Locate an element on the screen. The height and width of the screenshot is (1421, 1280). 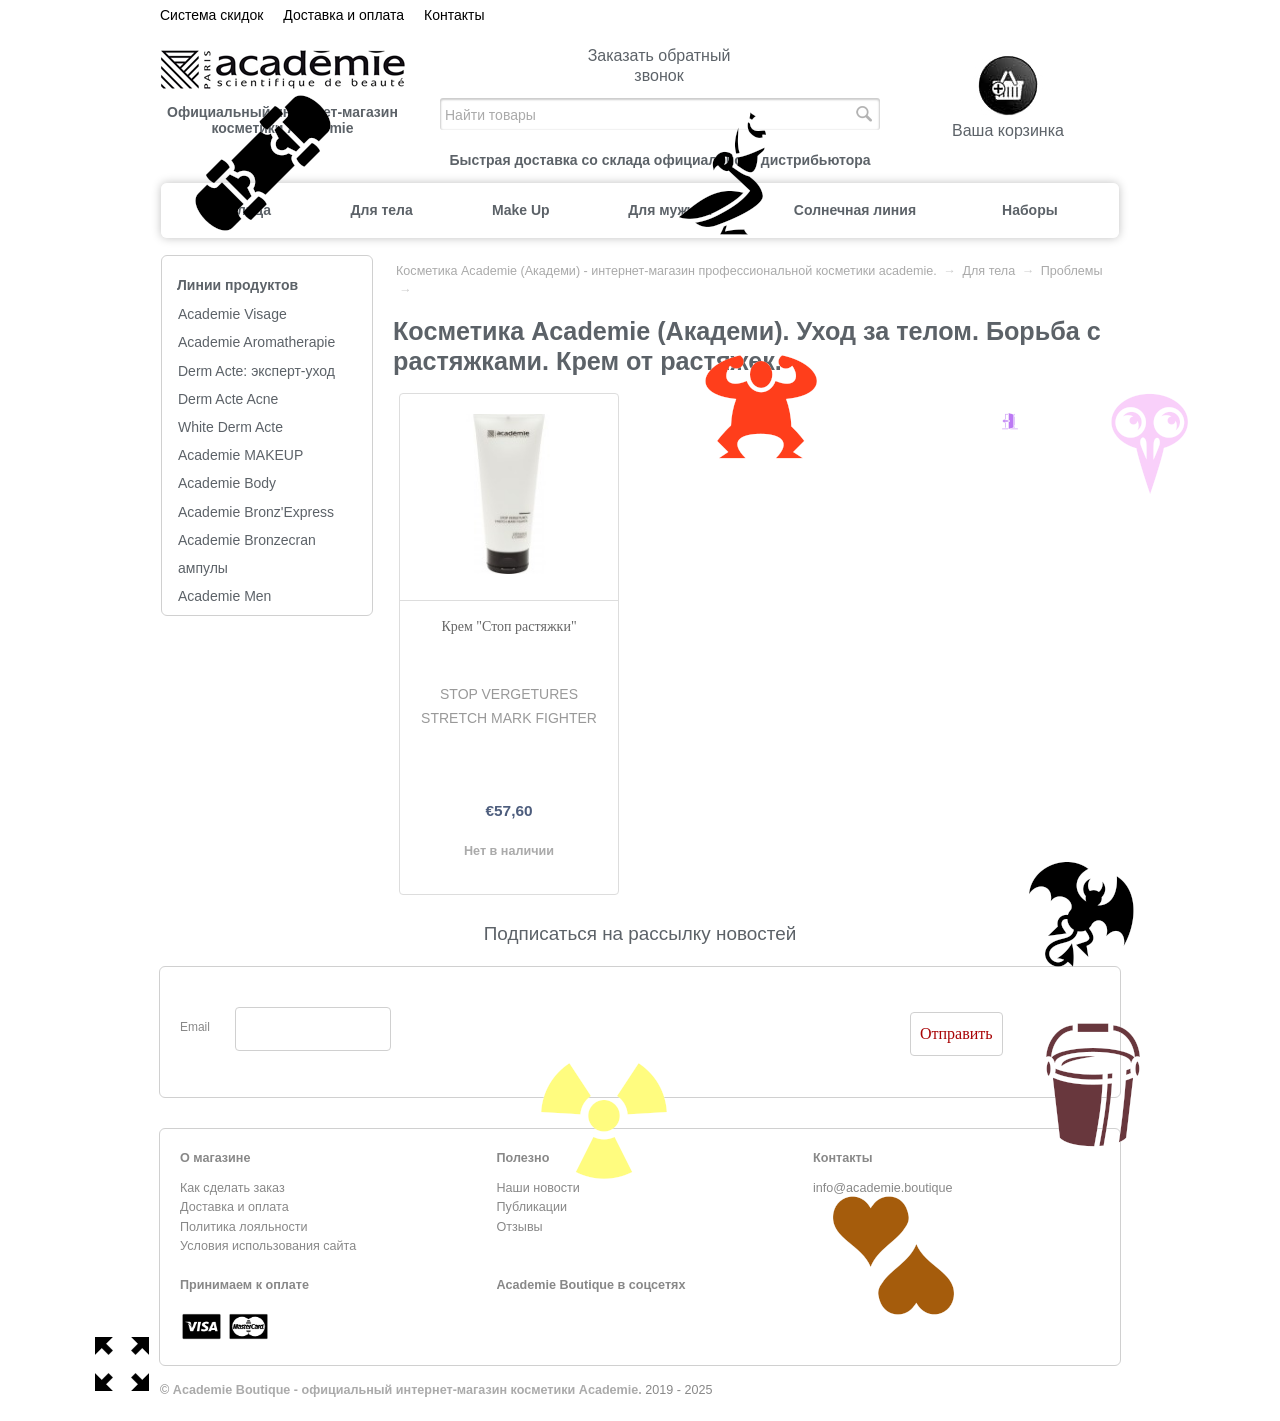
select imp character or creature type is located at coordinates (1081, 914).